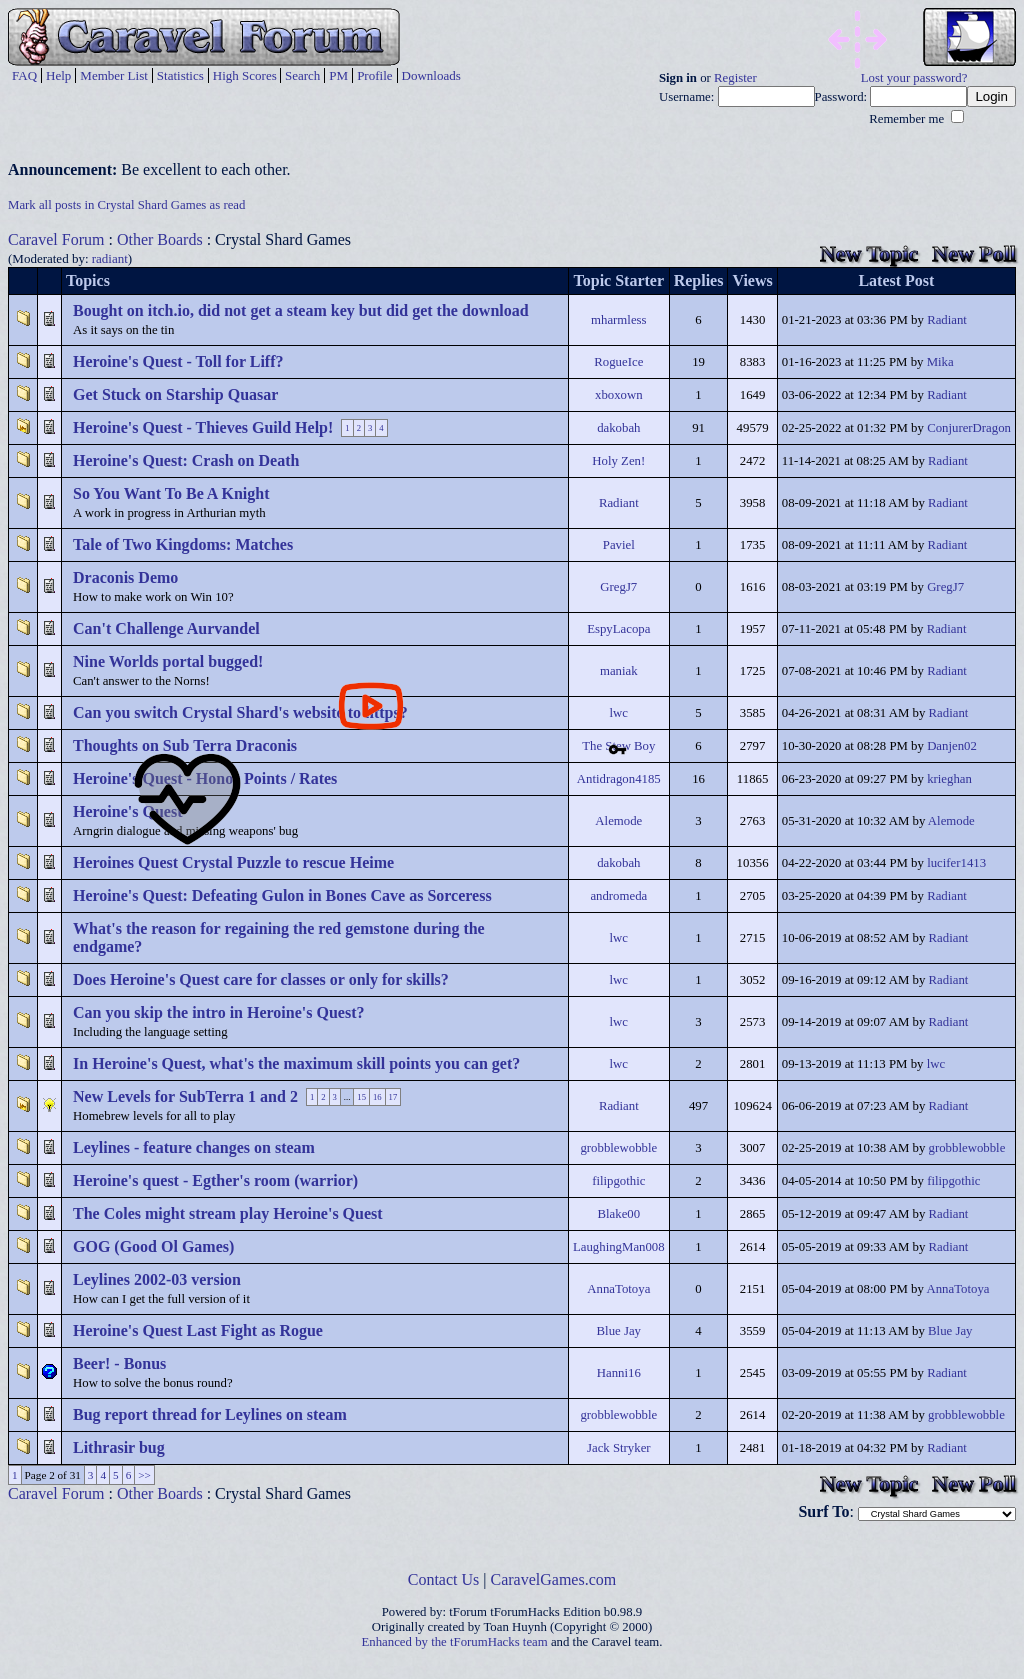  What do you see at coordinates (187, 795) in the screenshot?
I see `view health or fitness metrics` at bounding box center [187, 795].